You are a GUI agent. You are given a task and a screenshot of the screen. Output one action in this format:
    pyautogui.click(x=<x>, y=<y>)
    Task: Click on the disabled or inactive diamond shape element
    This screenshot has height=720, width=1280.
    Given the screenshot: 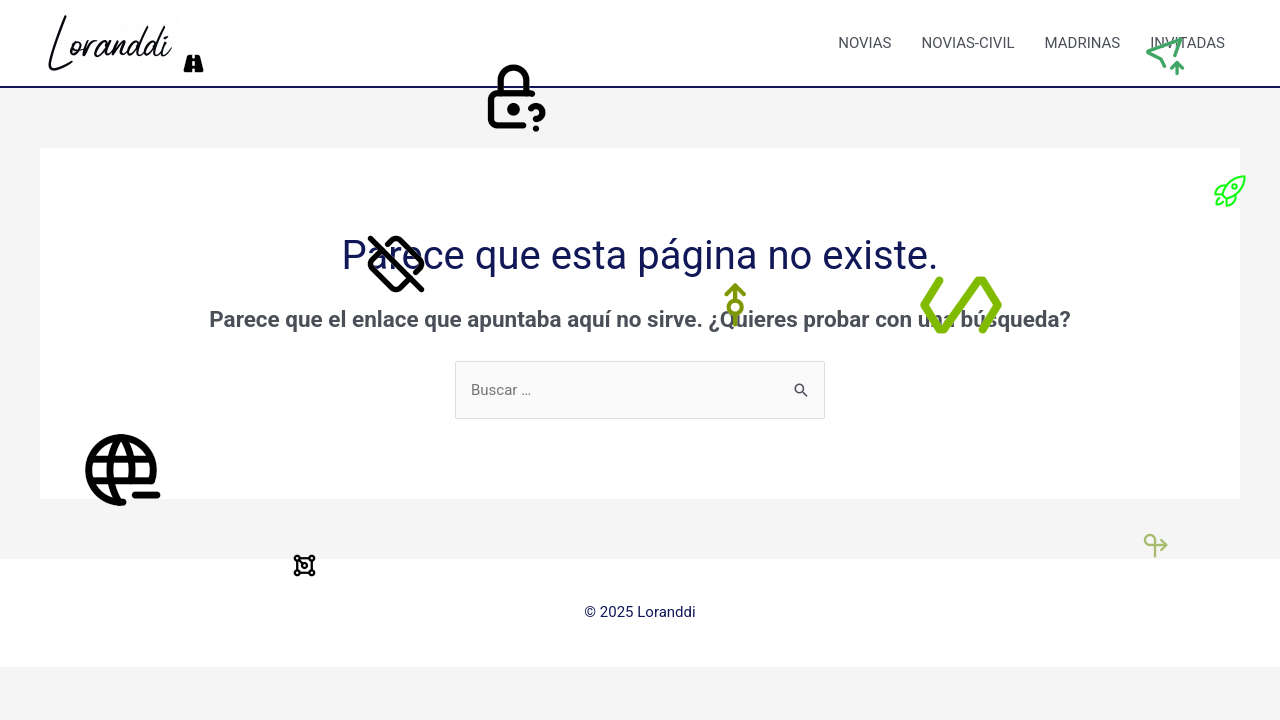 What is the action you would take?
    pyautogui.click(x=396, y=264)
    